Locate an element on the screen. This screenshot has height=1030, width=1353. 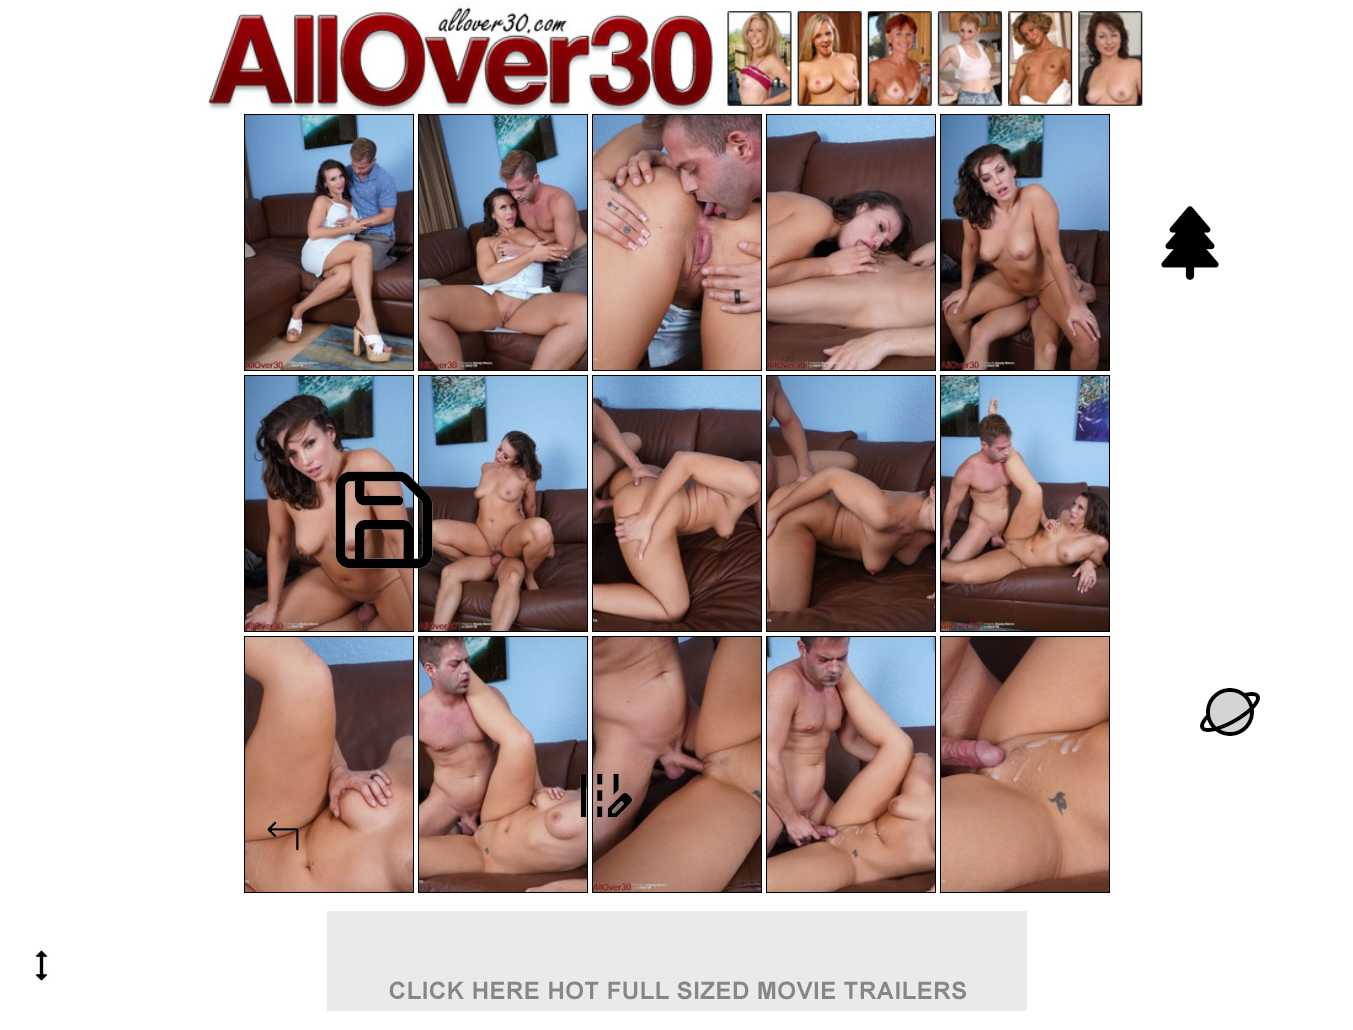
edit road or route details is located at coordinates (602, 795).